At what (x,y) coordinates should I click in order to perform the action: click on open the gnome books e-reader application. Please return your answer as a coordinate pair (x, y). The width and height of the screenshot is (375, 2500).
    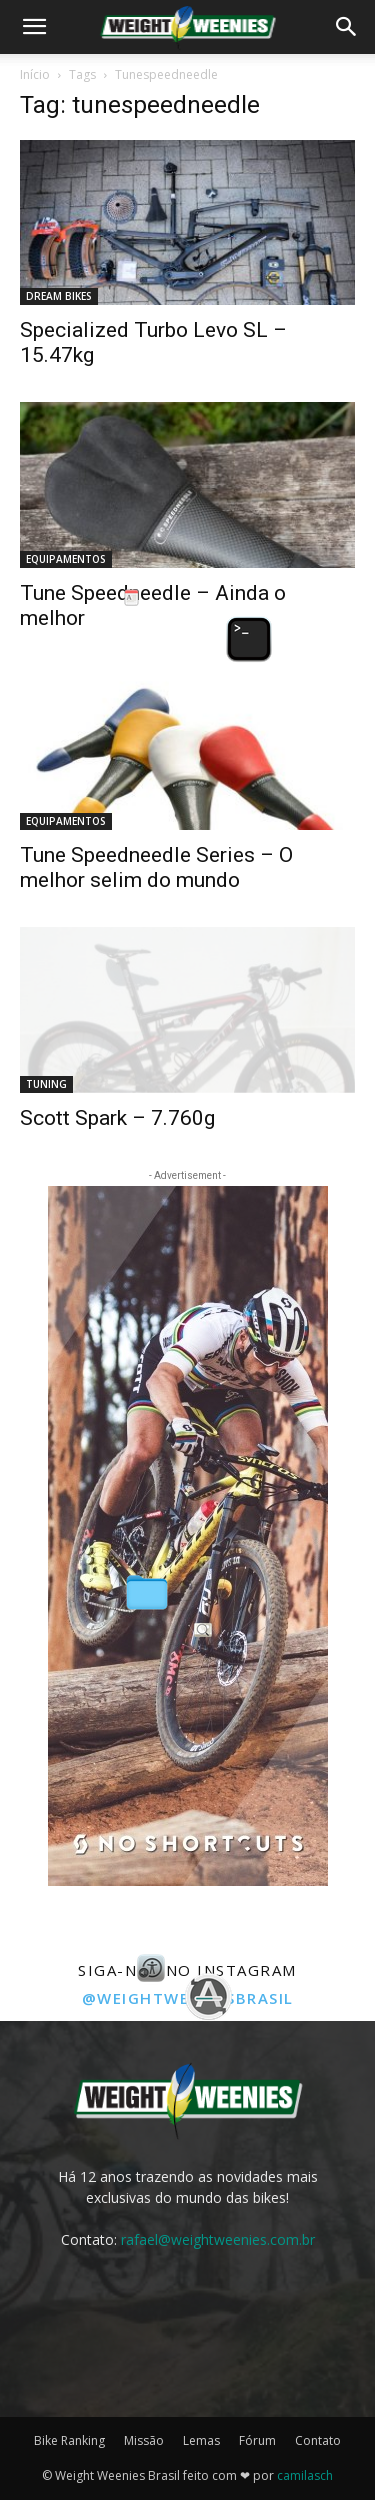
    Looking at the image, I should click on (131, 597).